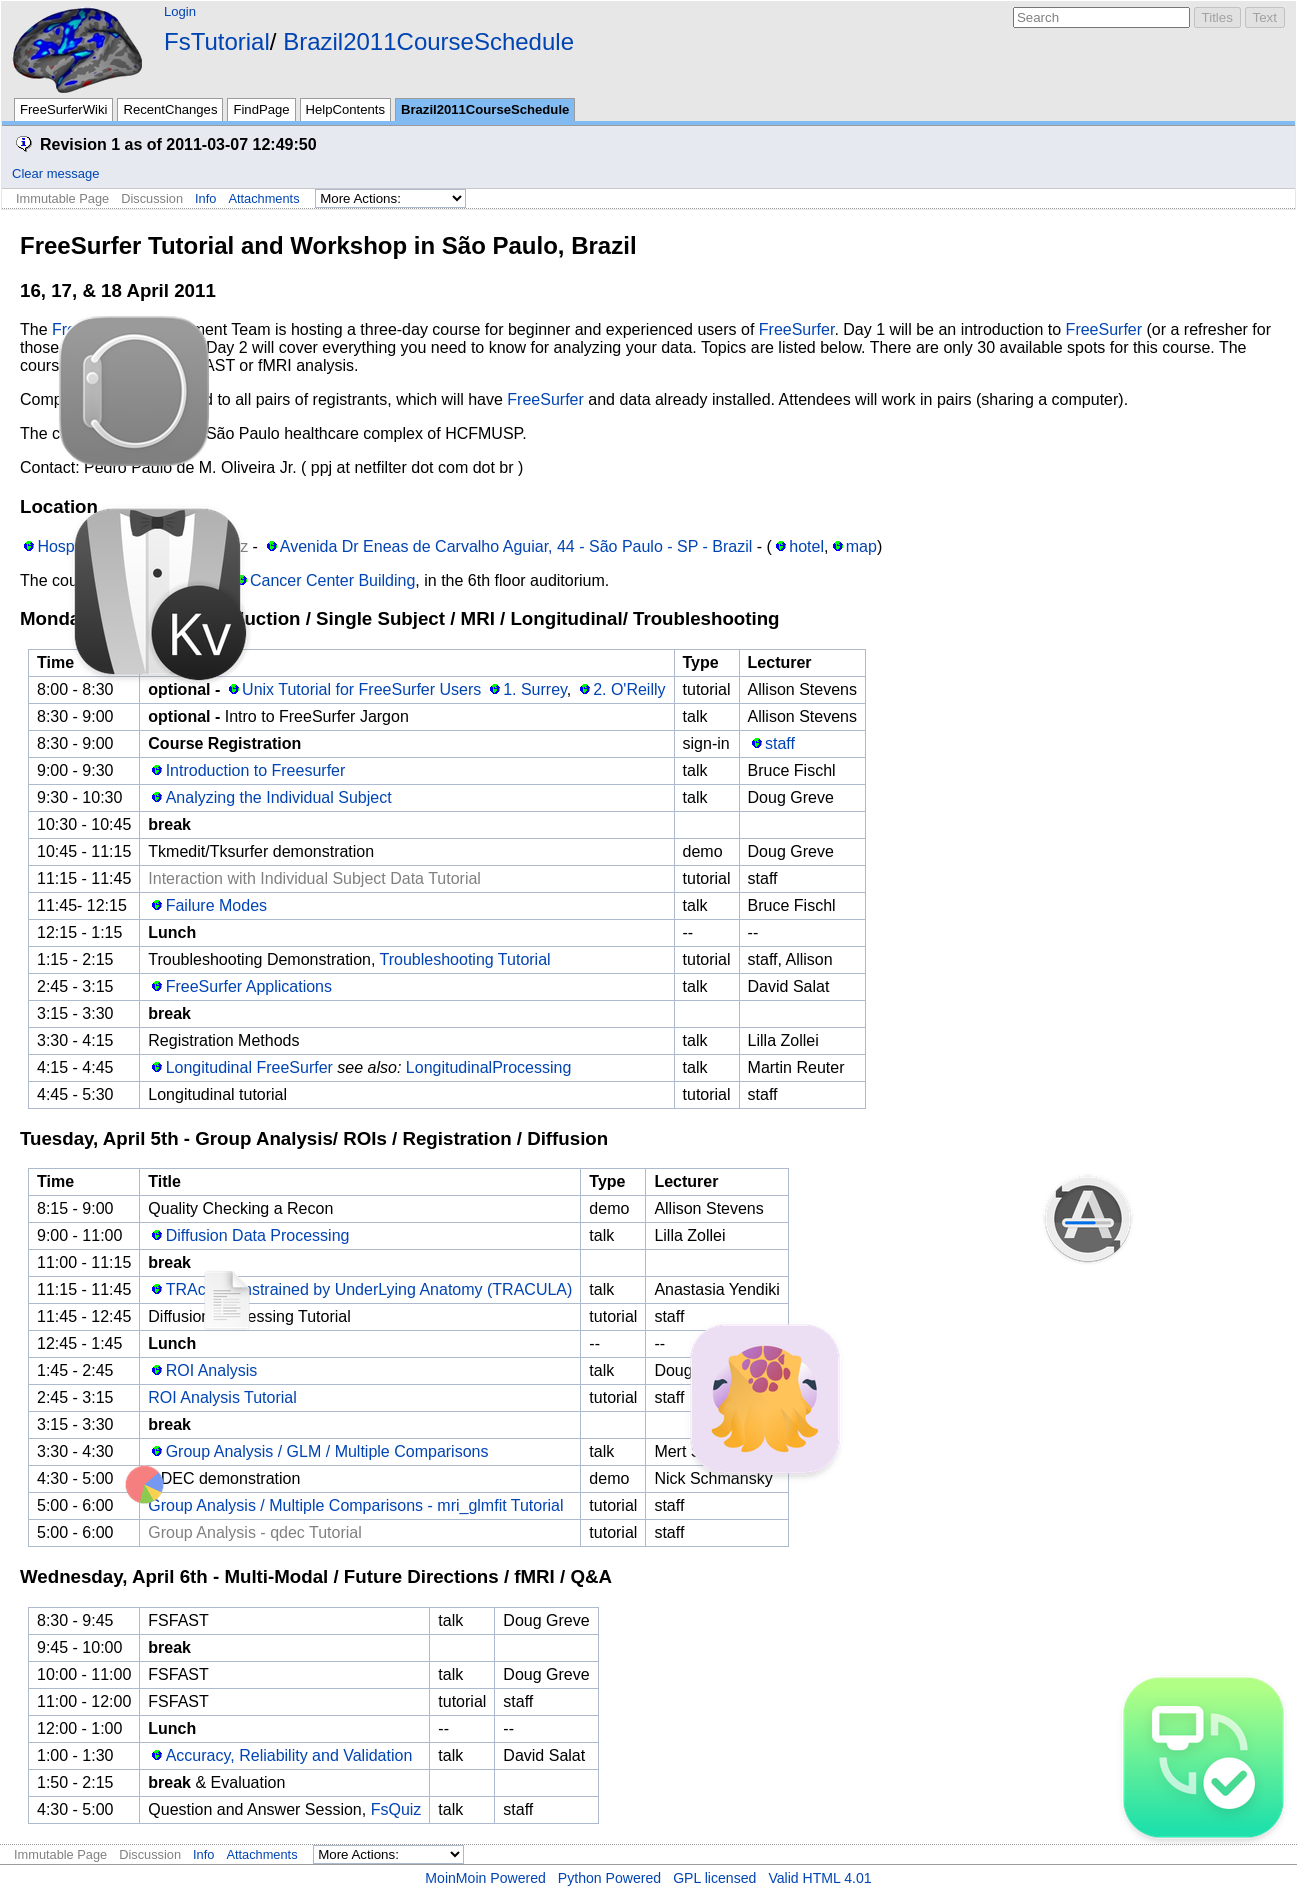  Describe the element at coordinates (765, 1399) in the screenshot. I see `open the cuttlefish icon viewer app` at that location.